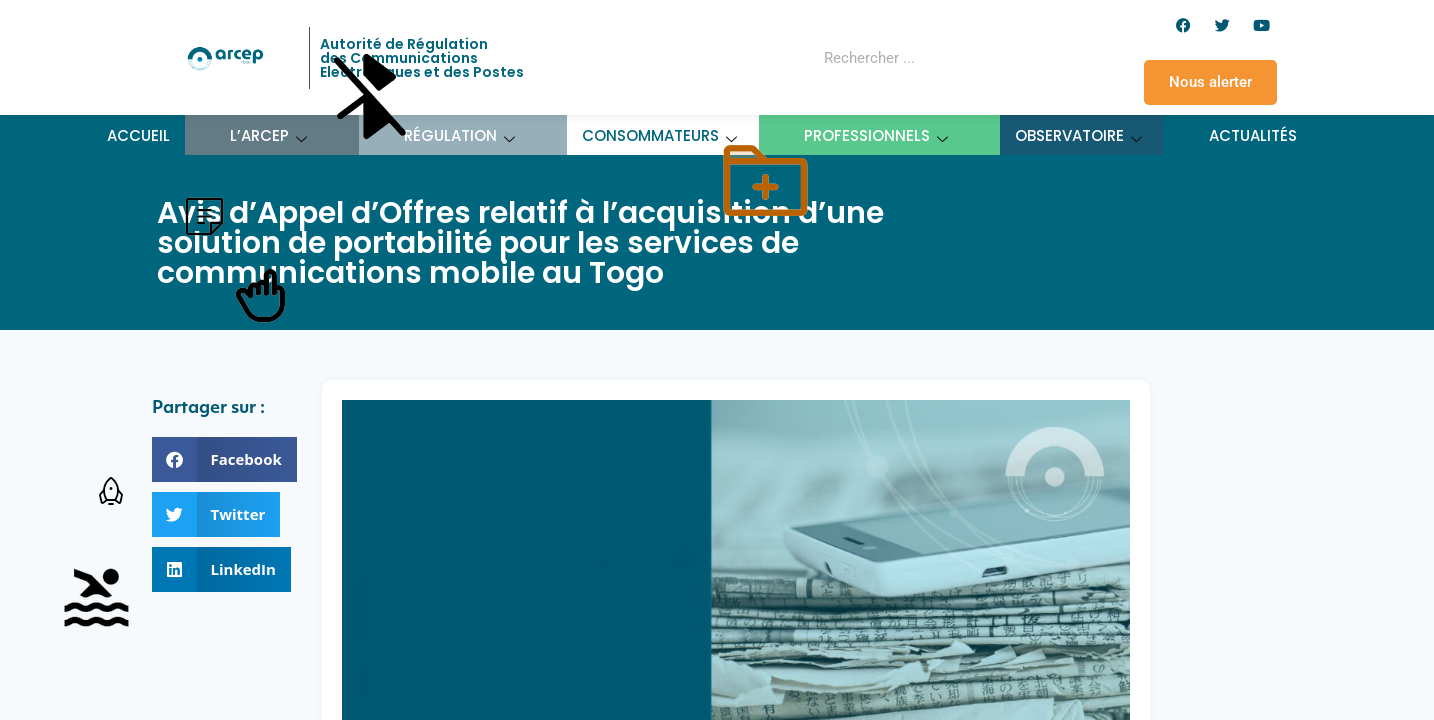 Image resolution: width=1434 pixels, height=720 pixels. What do you see at coordinates (765, 180) in the screenshot?
I see `create a new folder` at bounding box center [765, 180].